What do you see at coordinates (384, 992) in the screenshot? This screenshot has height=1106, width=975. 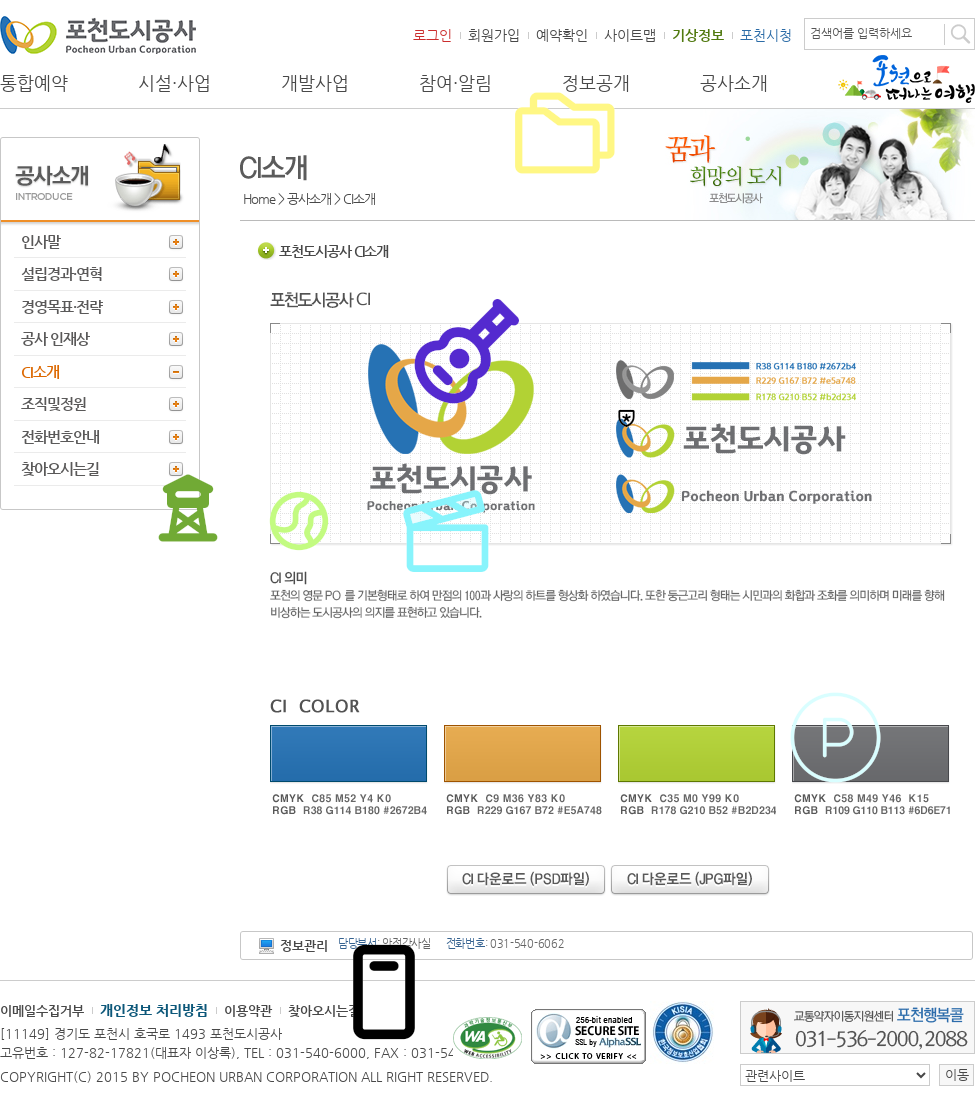 I see `mobile device speaker settings` at bounding box center [384, 992].